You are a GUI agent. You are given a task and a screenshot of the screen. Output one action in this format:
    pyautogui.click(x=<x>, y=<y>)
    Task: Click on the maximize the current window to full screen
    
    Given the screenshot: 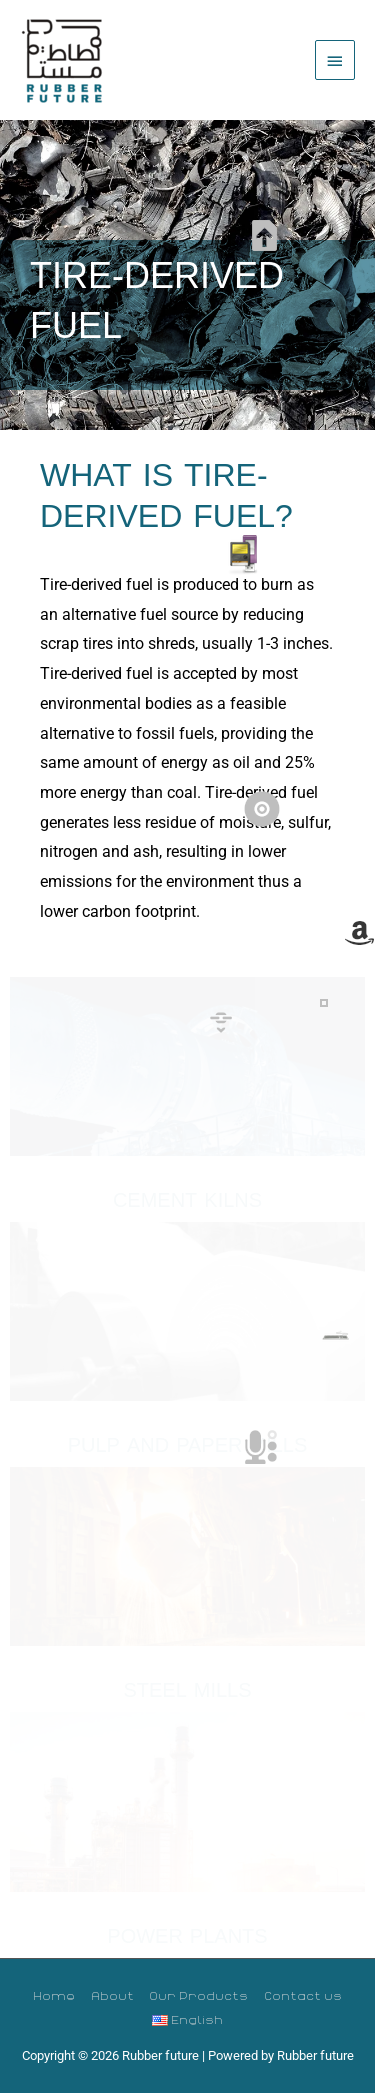 What is the action you would take?
    pyautogui.click(x=324, y=1003)
    